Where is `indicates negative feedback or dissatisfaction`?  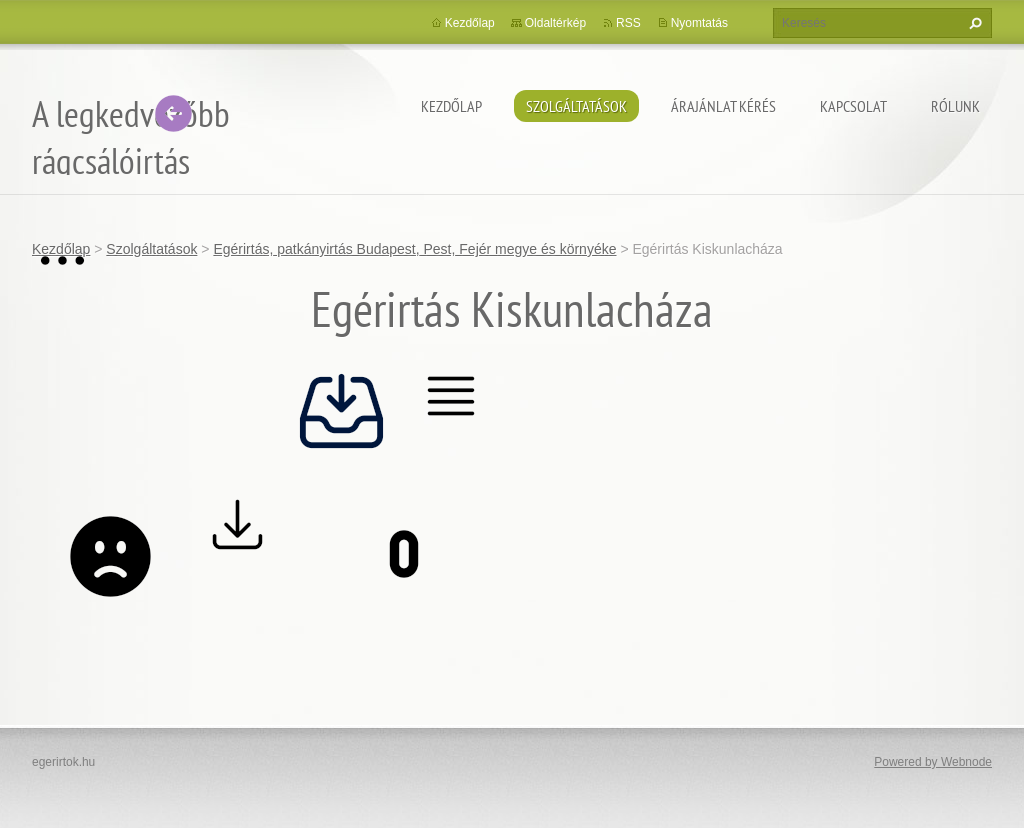 indicates negative feedback or dissatisfaction is located at coordinates (110, 556).